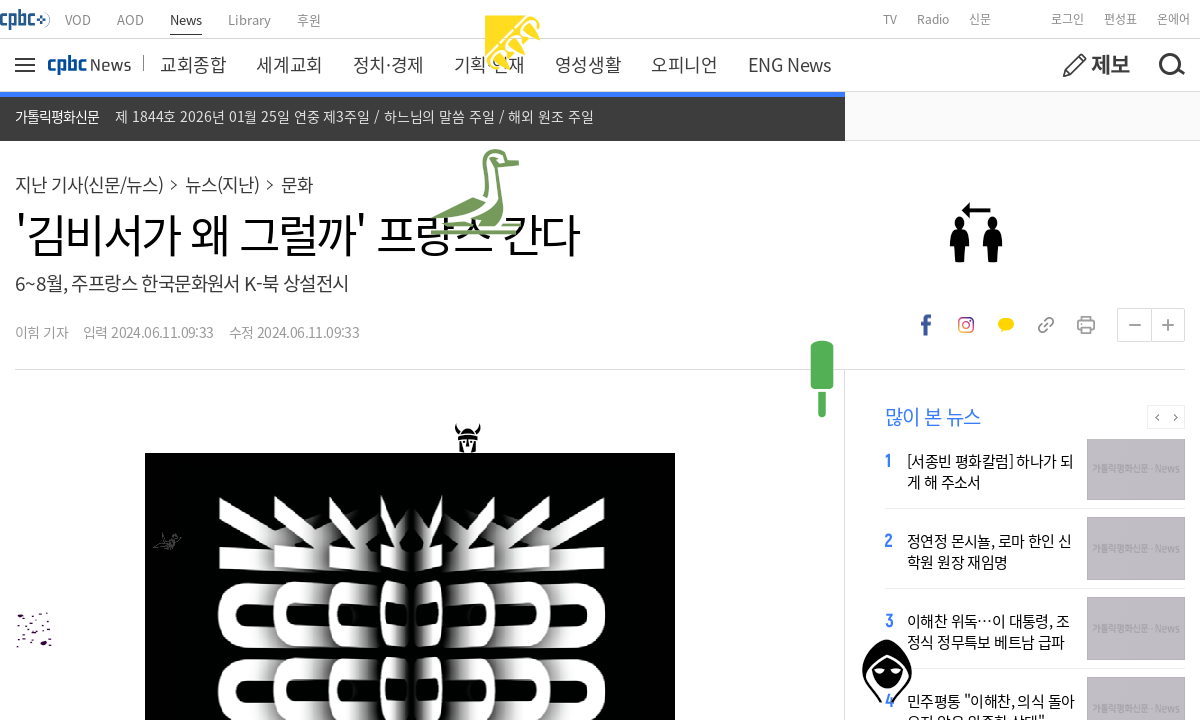 The height and width of the screenshot is (720, 1200). What do you see at coordinates (513, 43) in the screenshot?
I see `launch missile attack or special weapon ability` at bounding box center [513, 43].